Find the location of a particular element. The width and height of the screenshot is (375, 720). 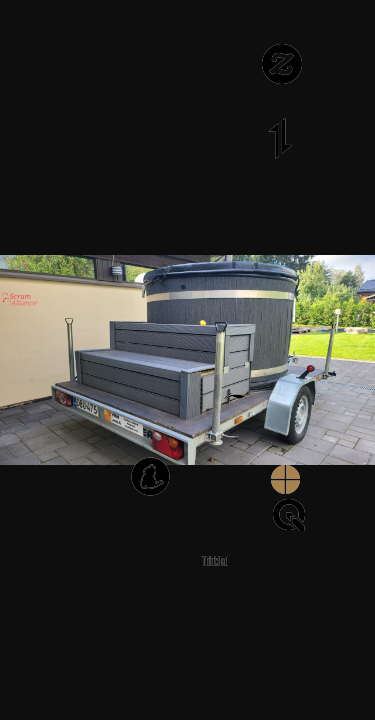

ThinkPad brand logo is located at coordinates (215, 561).